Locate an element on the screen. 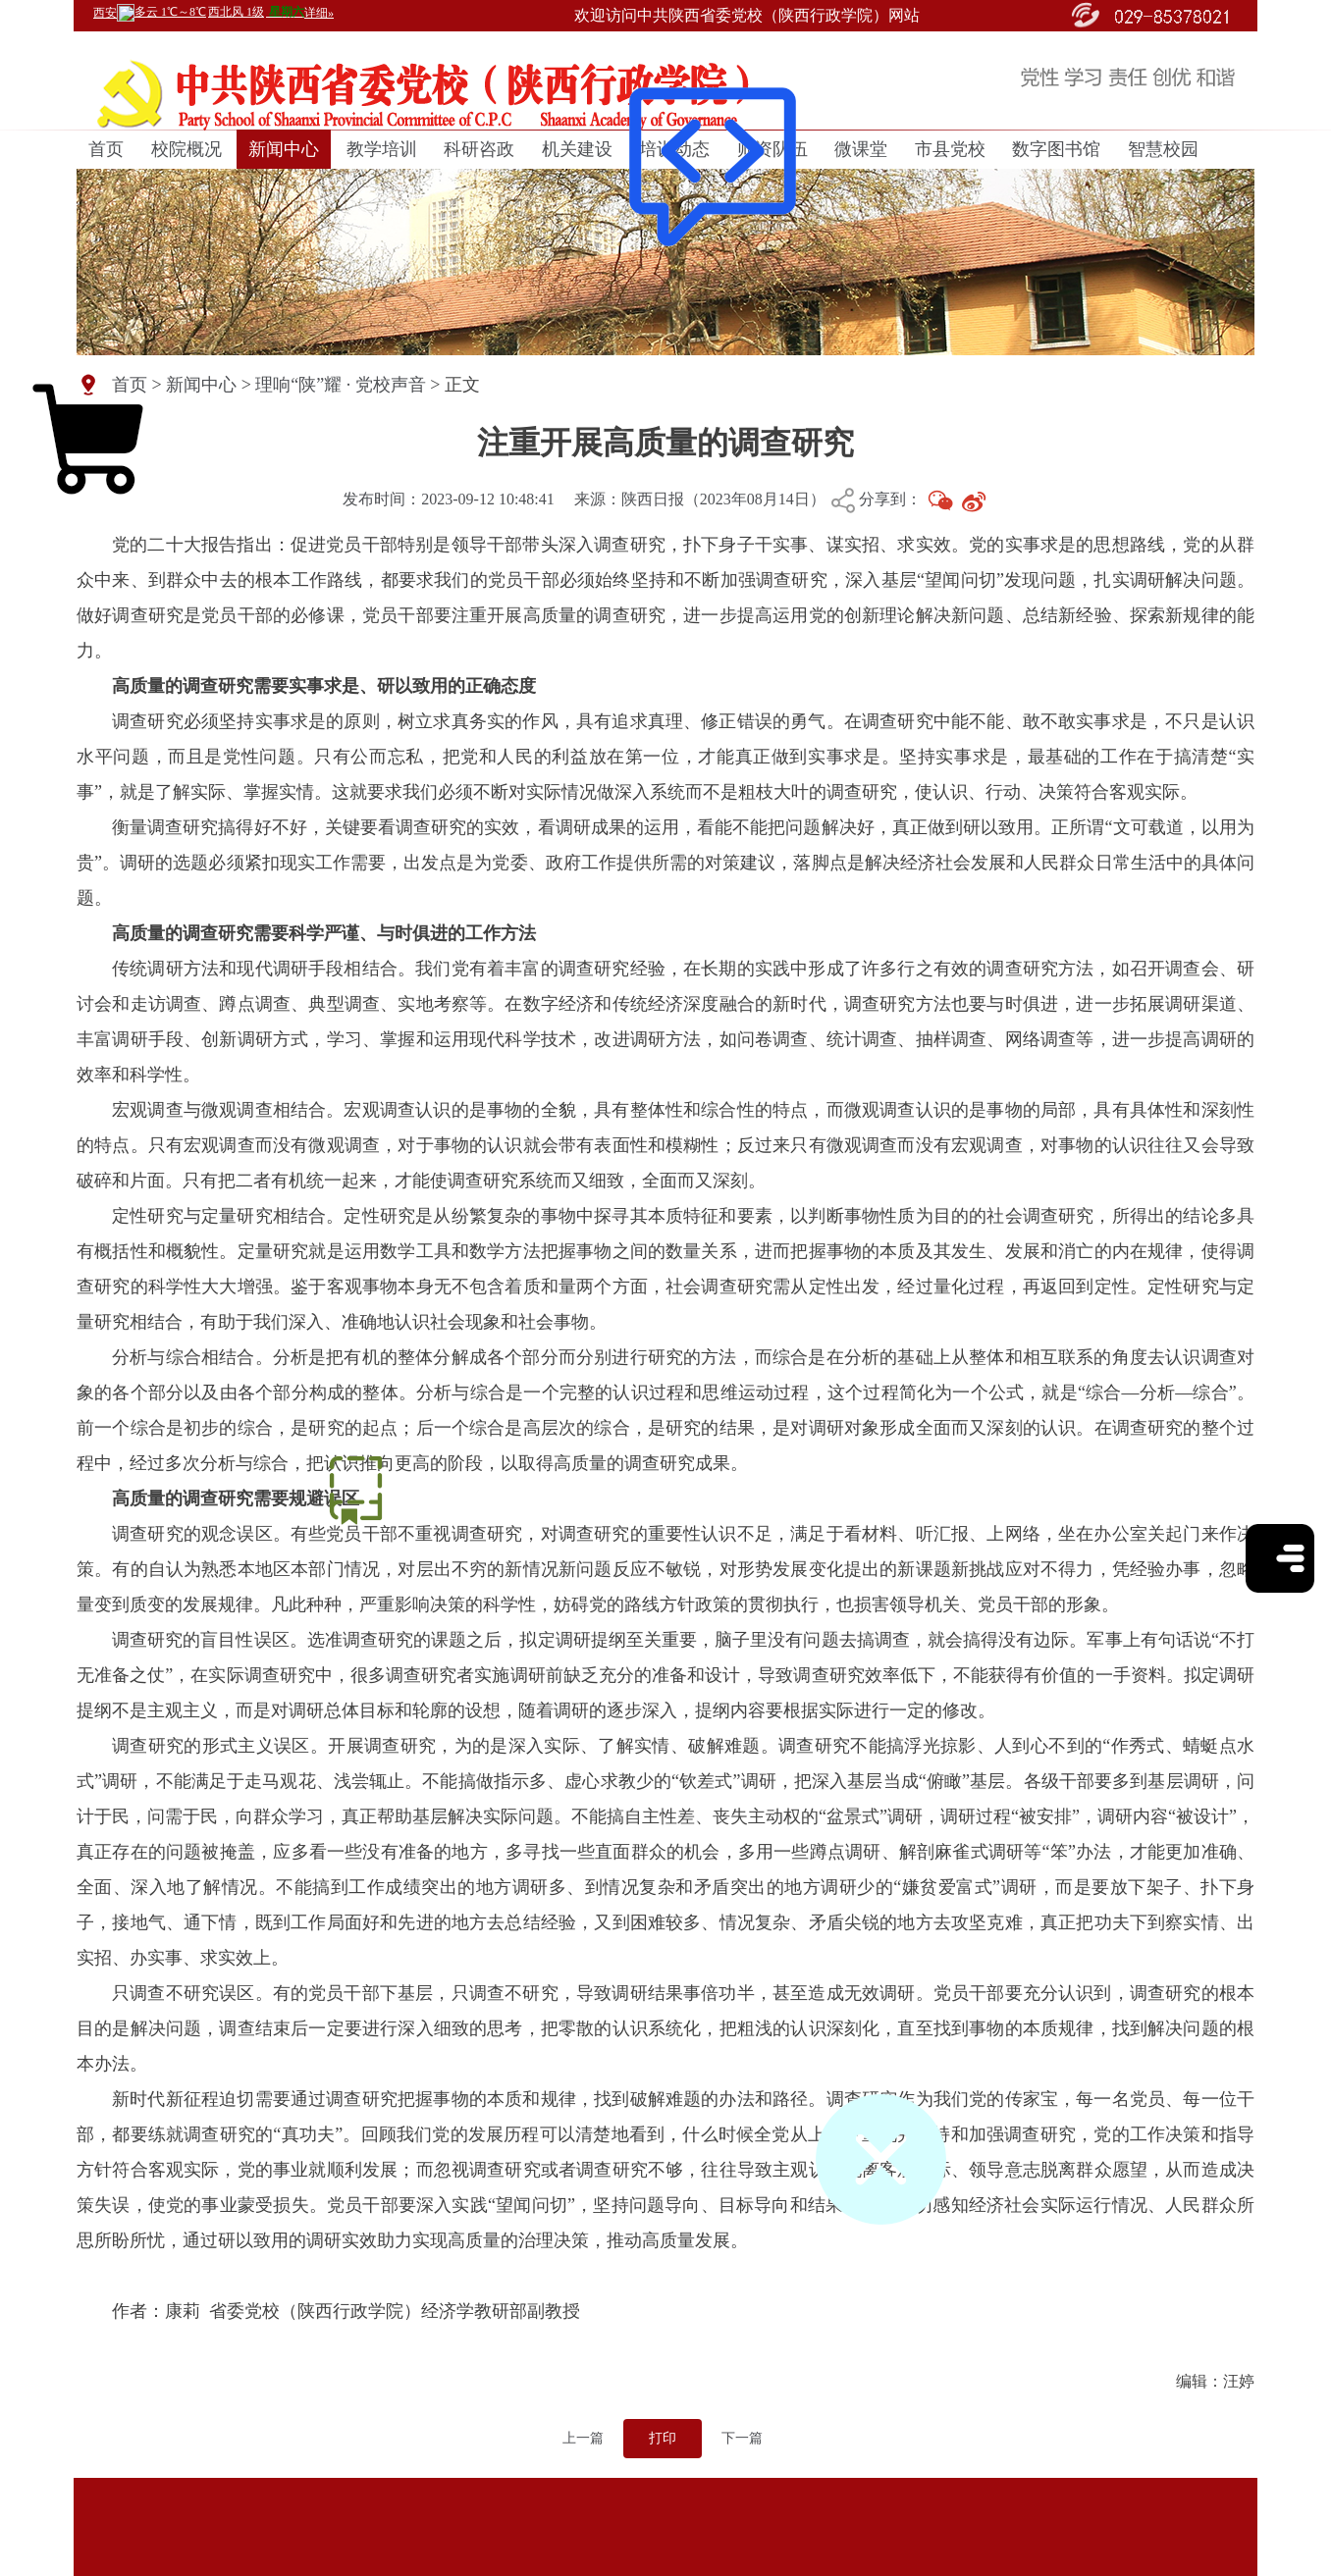 The width and height of the screenshot is (1331, 2576). view your shopping cart is located at coordinates (89, 441).